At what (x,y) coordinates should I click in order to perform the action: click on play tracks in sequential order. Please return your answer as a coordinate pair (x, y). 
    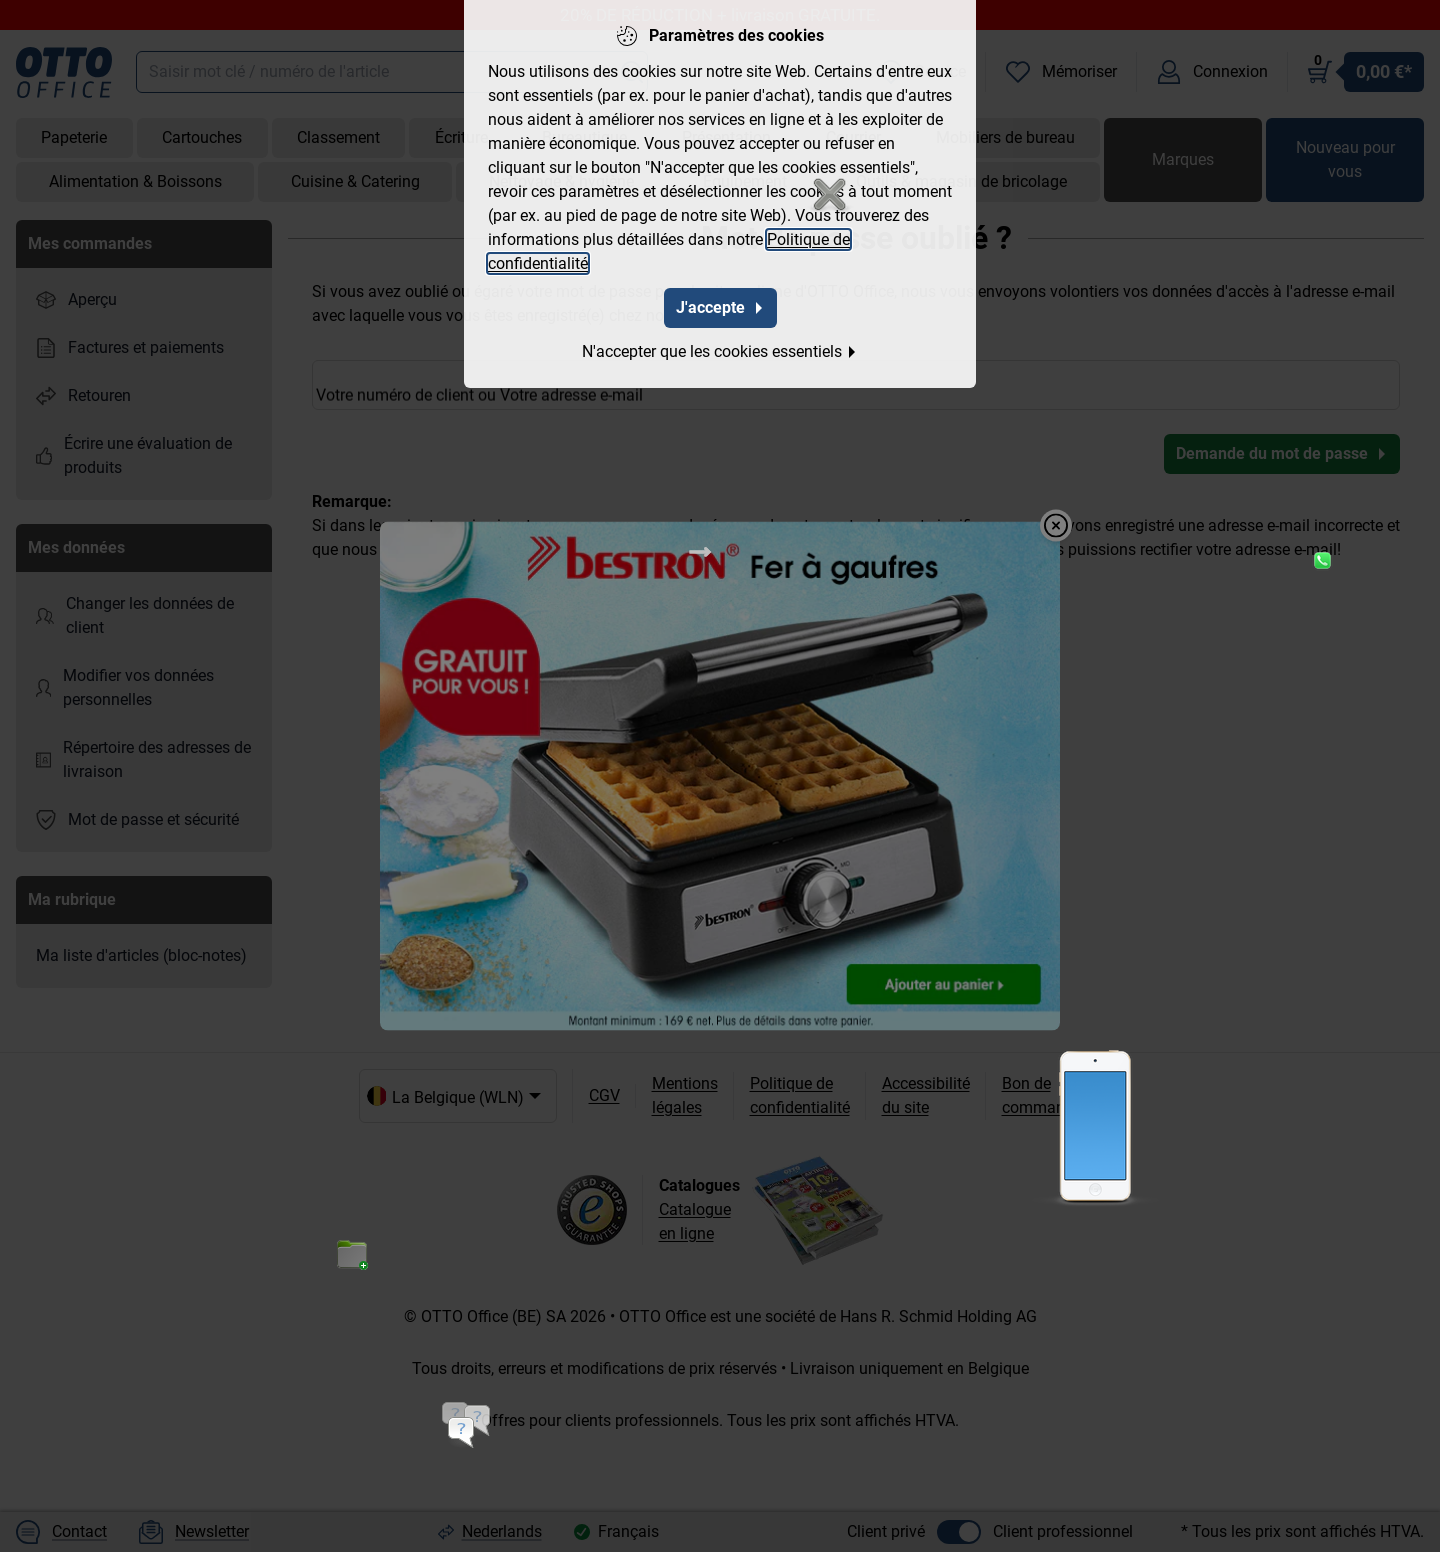
    Looking at the image, I should click on (700, 552).